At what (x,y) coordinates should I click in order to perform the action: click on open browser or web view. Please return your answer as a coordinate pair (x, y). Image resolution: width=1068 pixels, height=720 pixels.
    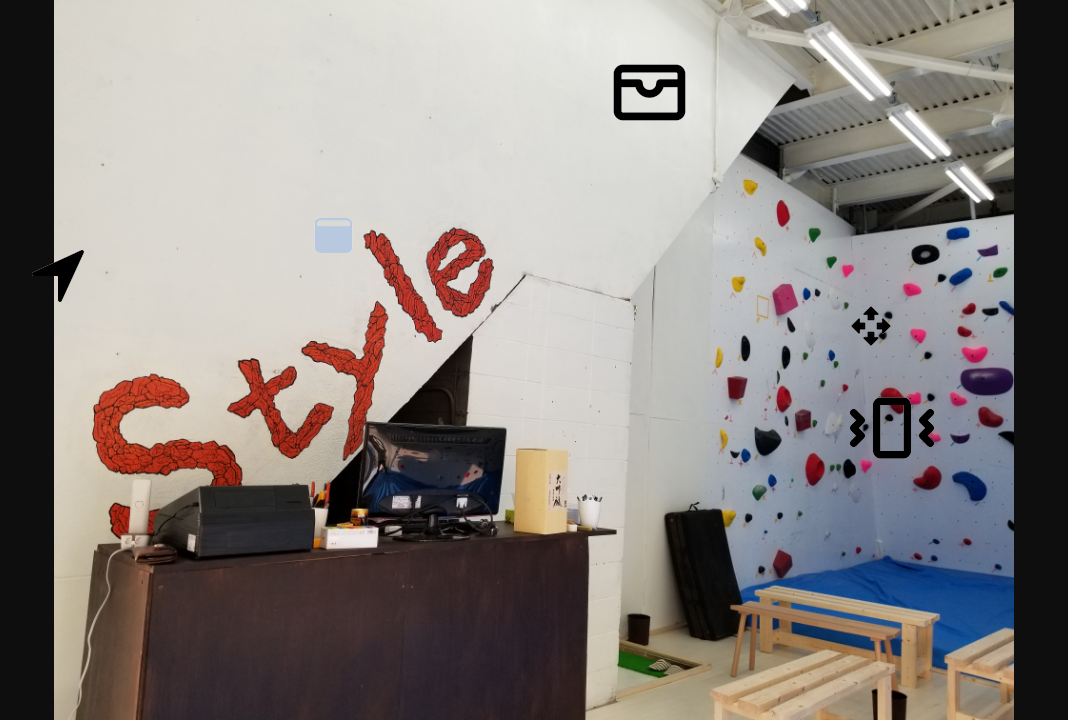
    Looking at the image, I should click on (333, 235).